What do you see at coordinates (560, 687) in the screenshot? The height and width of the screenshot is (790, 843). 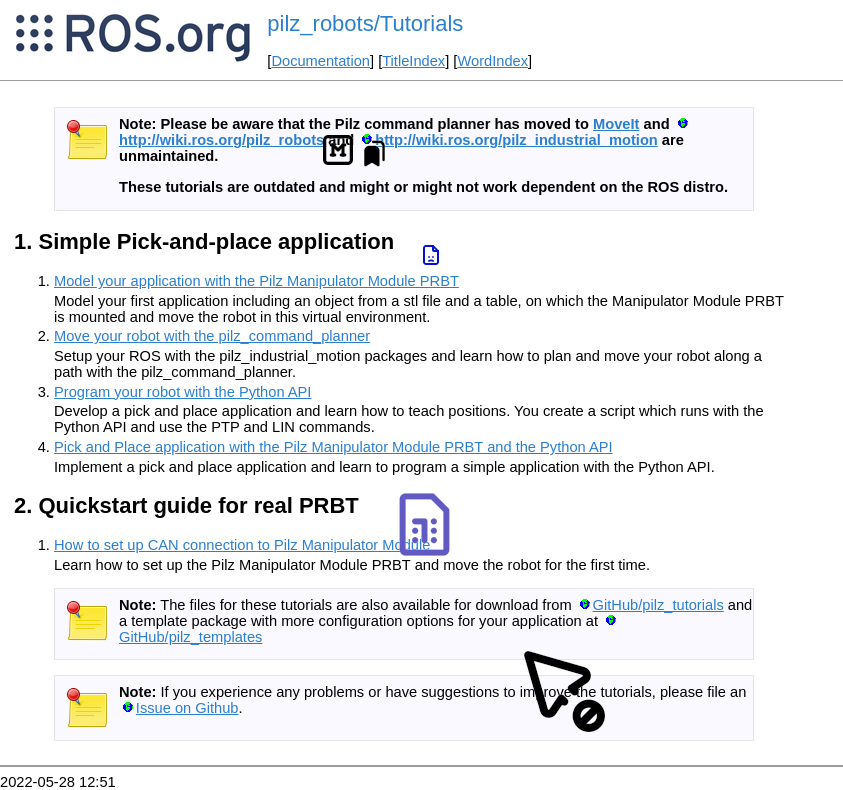 I see `cursor interaction disabled or unavailable` at bounding box center [560, 687].